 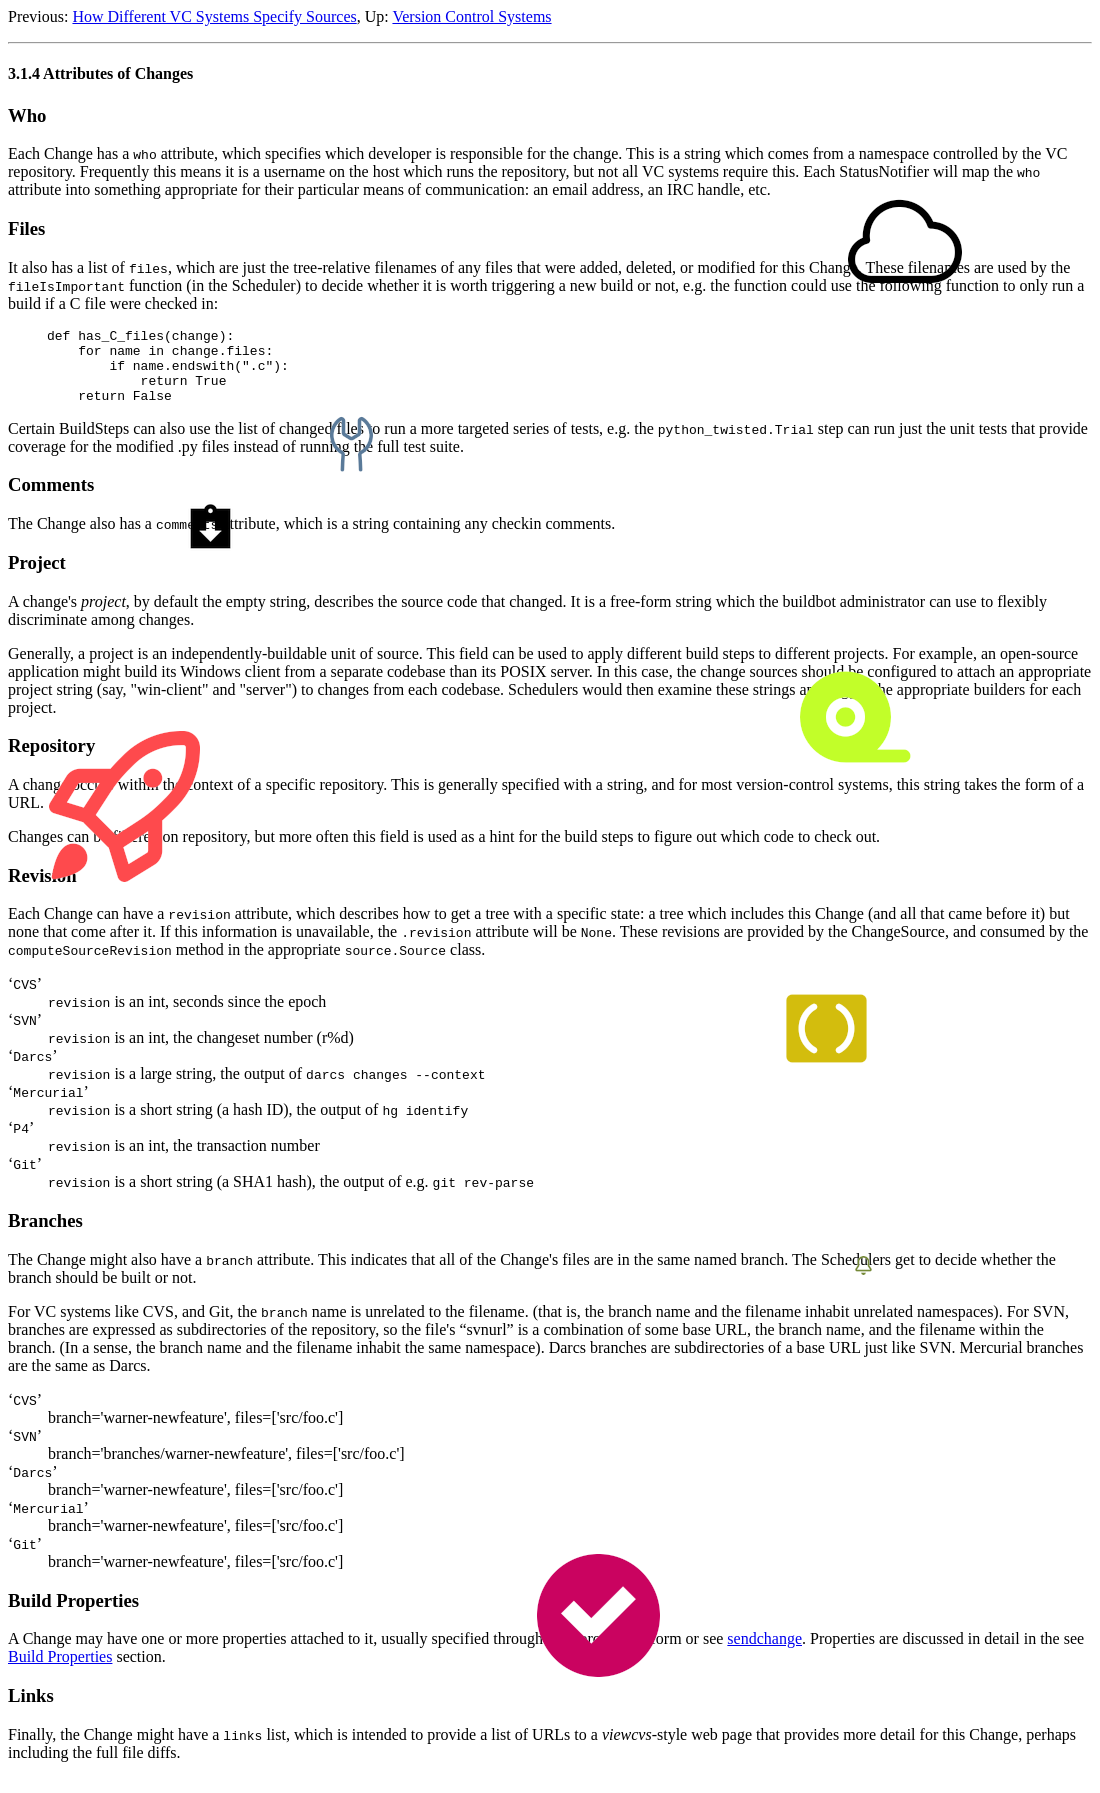 I want to click on indicates successful completion or confirmation, so click(x=598, y=1615).